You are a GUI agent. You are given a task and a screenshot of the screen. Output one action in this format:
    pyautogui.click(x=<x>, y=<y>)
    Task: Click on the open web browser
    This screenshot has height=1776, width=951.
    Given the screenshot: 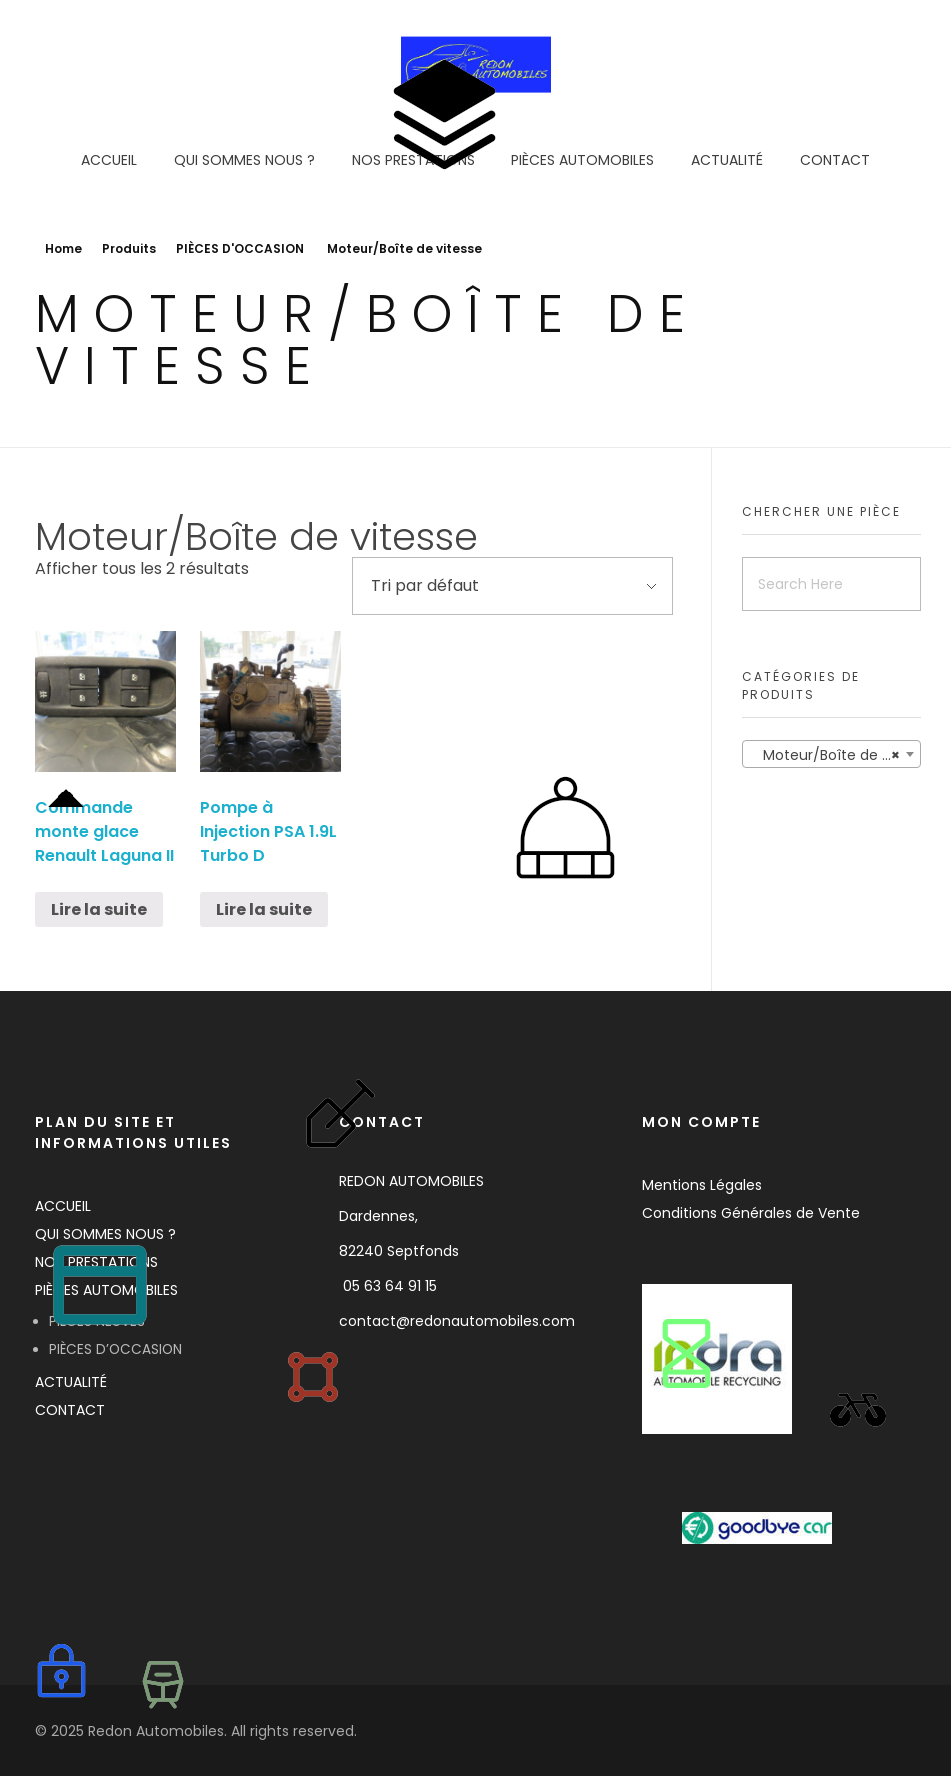 What is the action you would take?
    pyautogui.click(x=100, y=1285)
    